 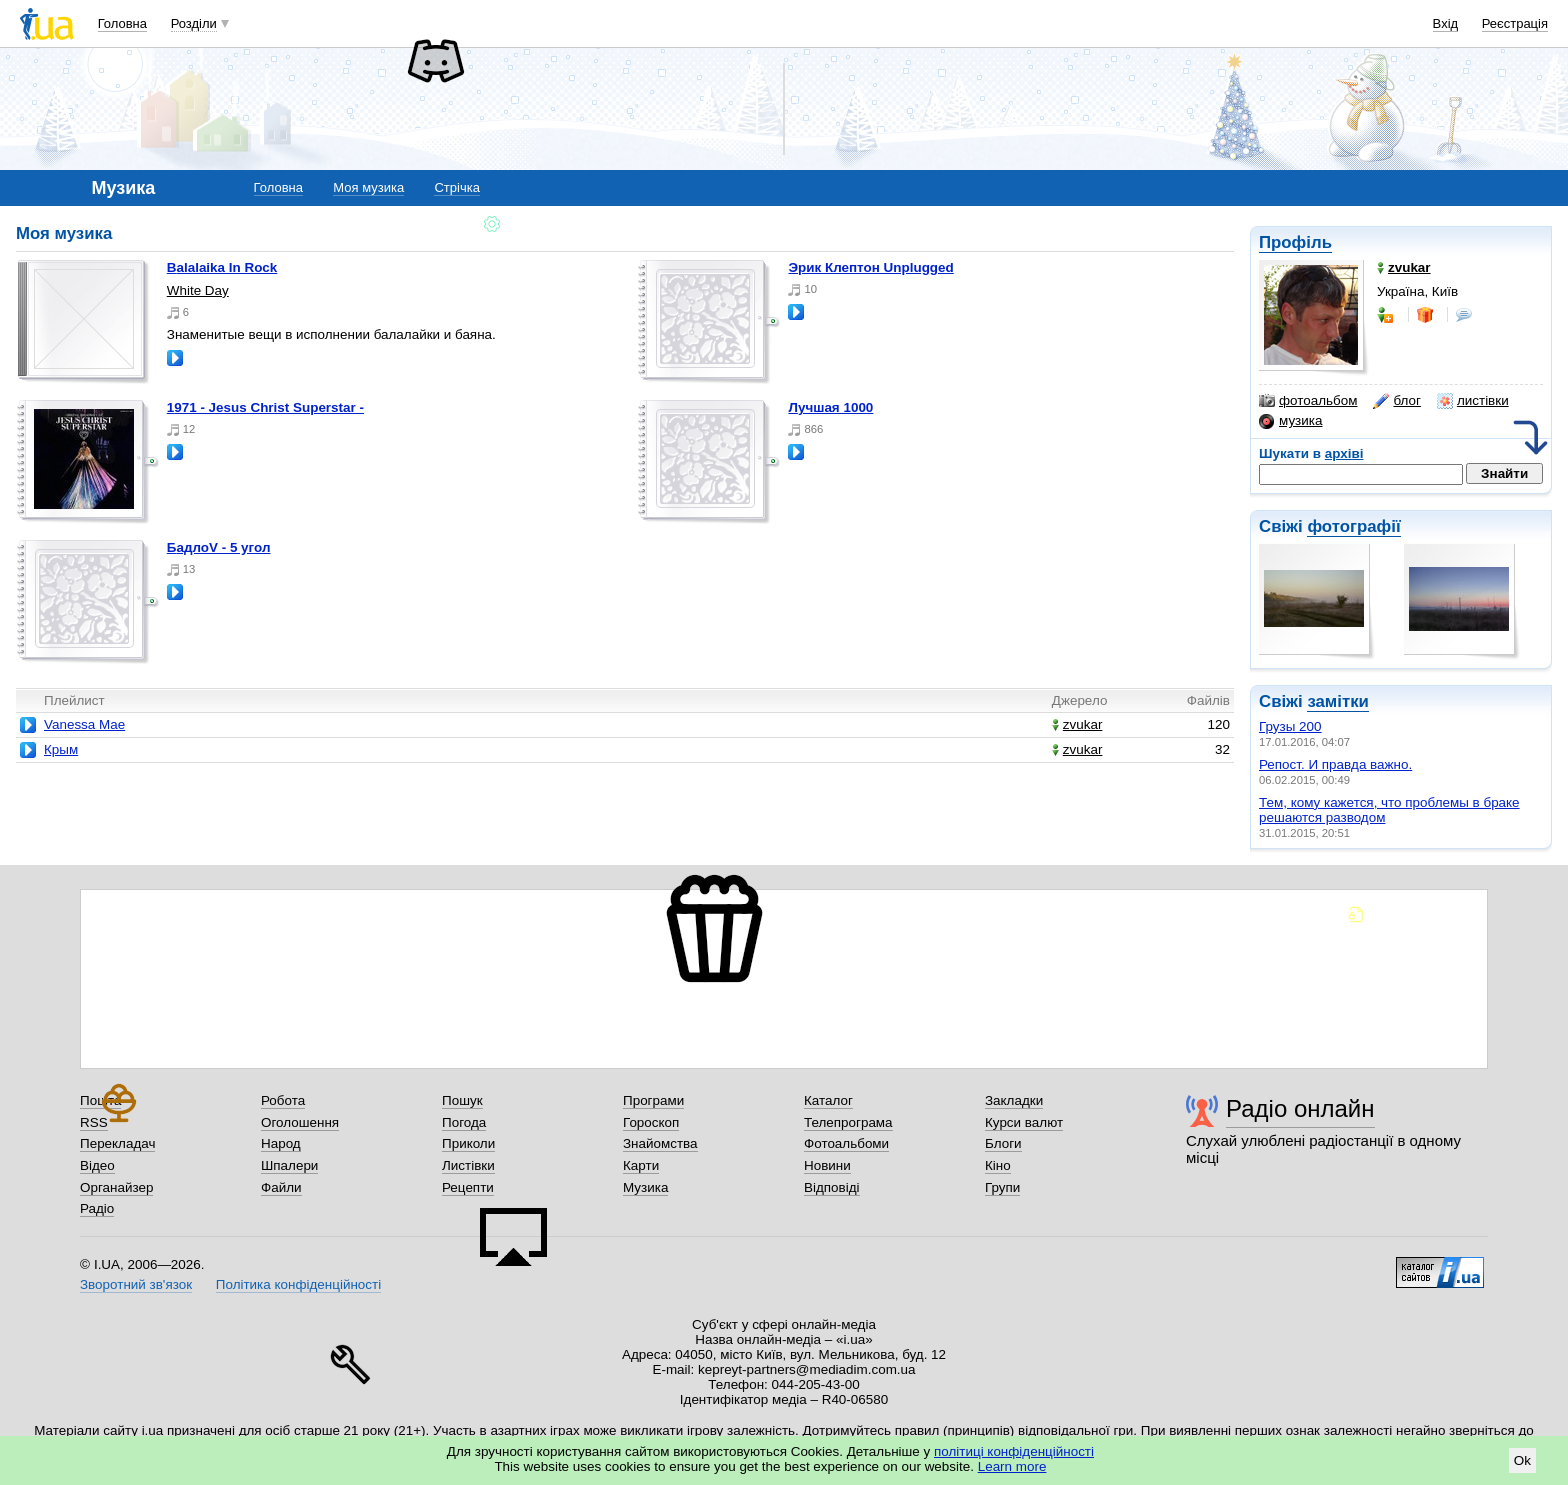 What do you see at coordinates (714, 928) in the screenshot?
I see `access movies or entertainment content` at bounding box center [714, 928].